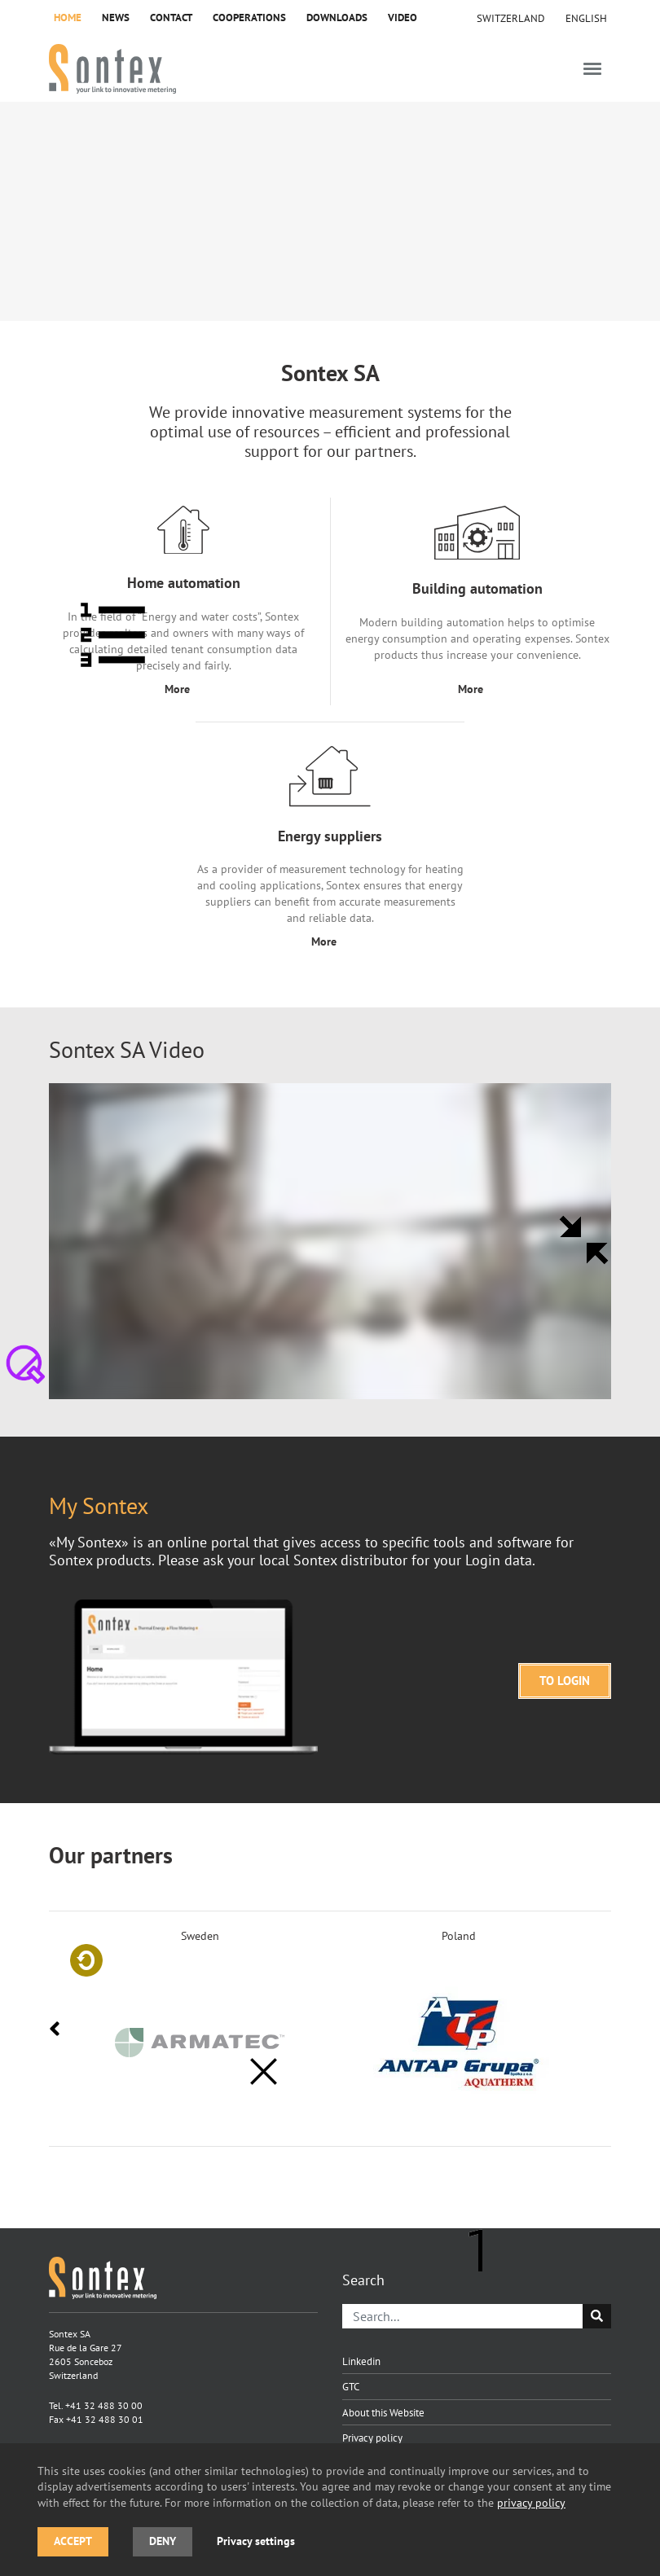 The height and width of the screenshot is (2576, 660). What do you see at coordinates (583, 1240) in the screenshot?
I see `collapse or minimize an expanded view` at bounding box center [583, 1240].